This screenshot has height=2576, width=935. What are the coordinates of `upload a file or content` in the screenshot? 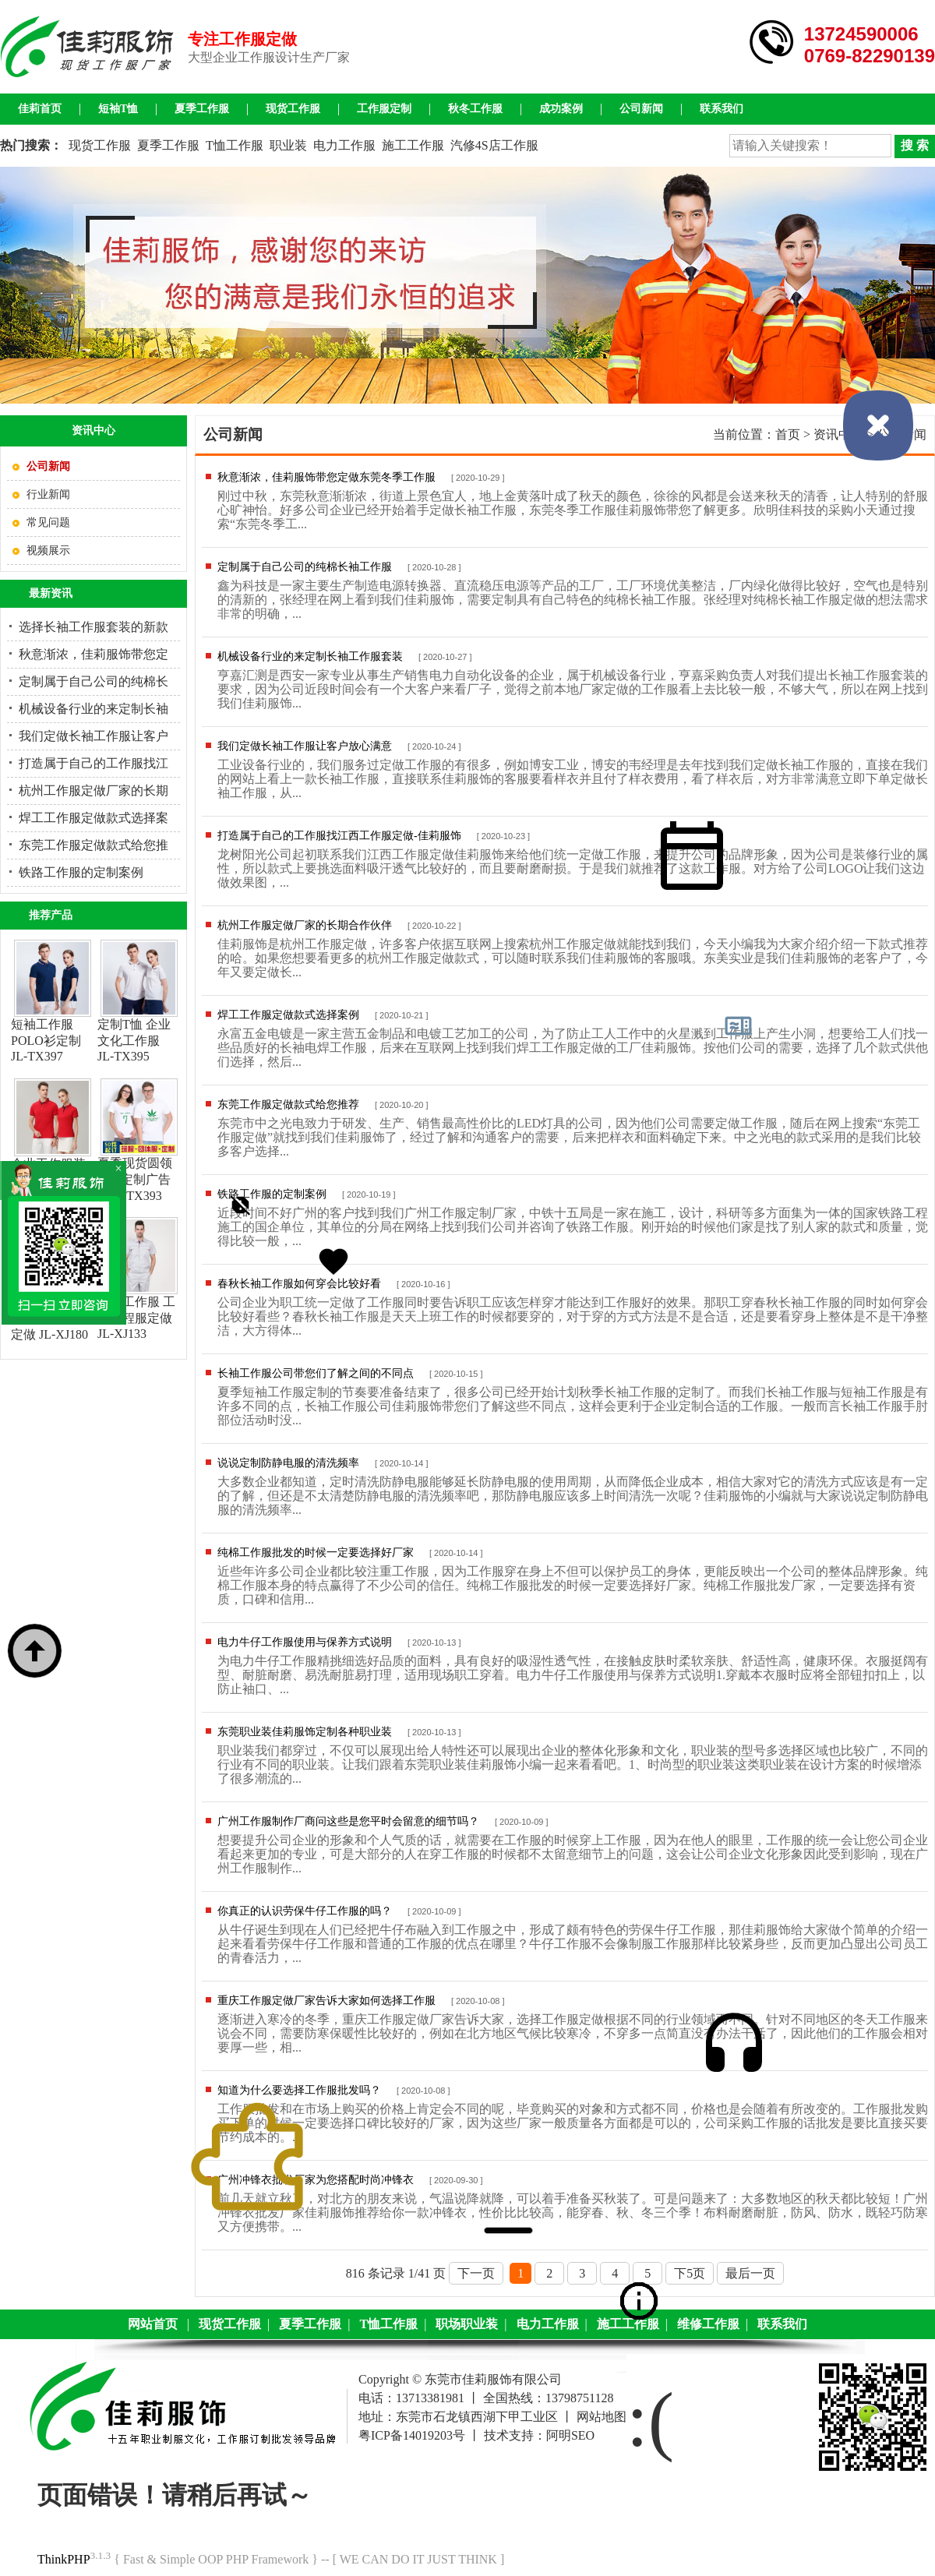 It's located at (34, 1650).